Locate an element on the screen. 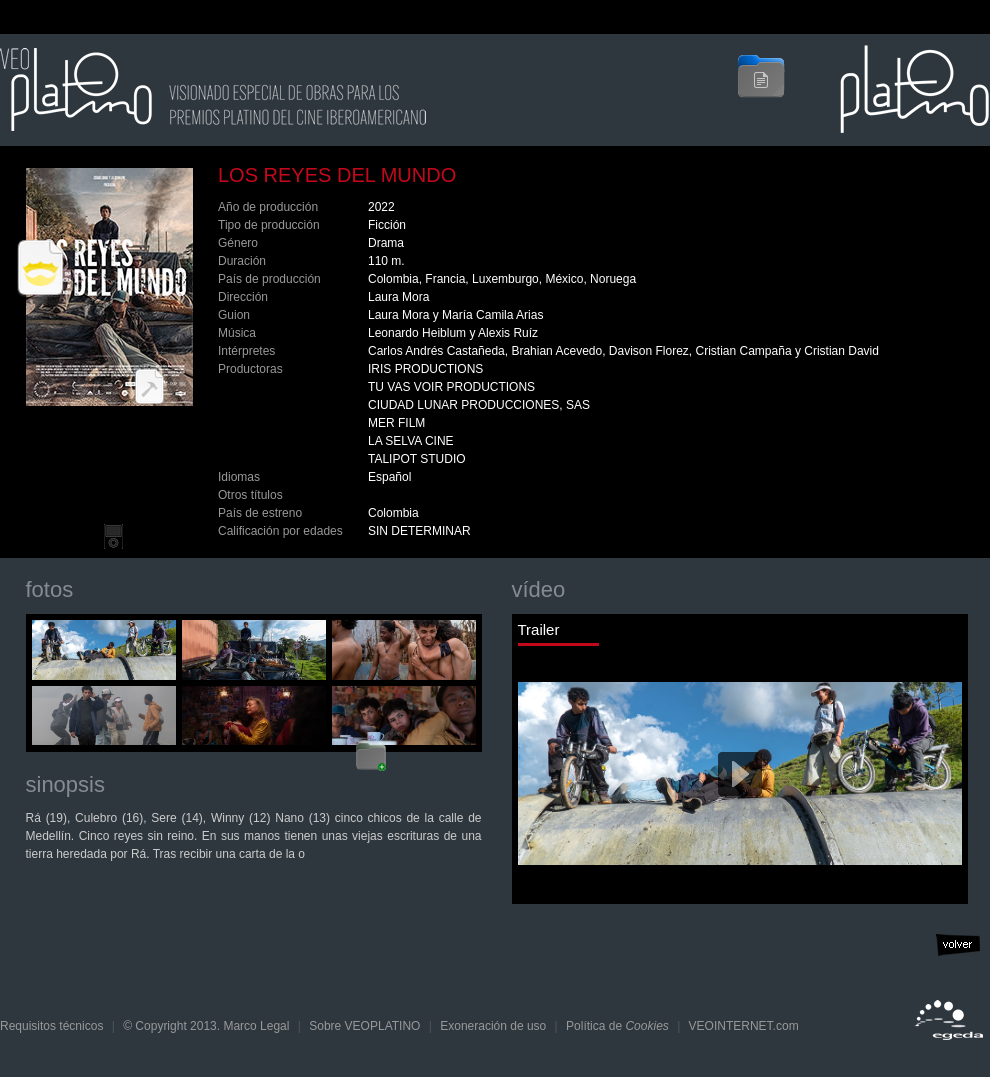  open your documents folder is located at coordinates (761, 76).